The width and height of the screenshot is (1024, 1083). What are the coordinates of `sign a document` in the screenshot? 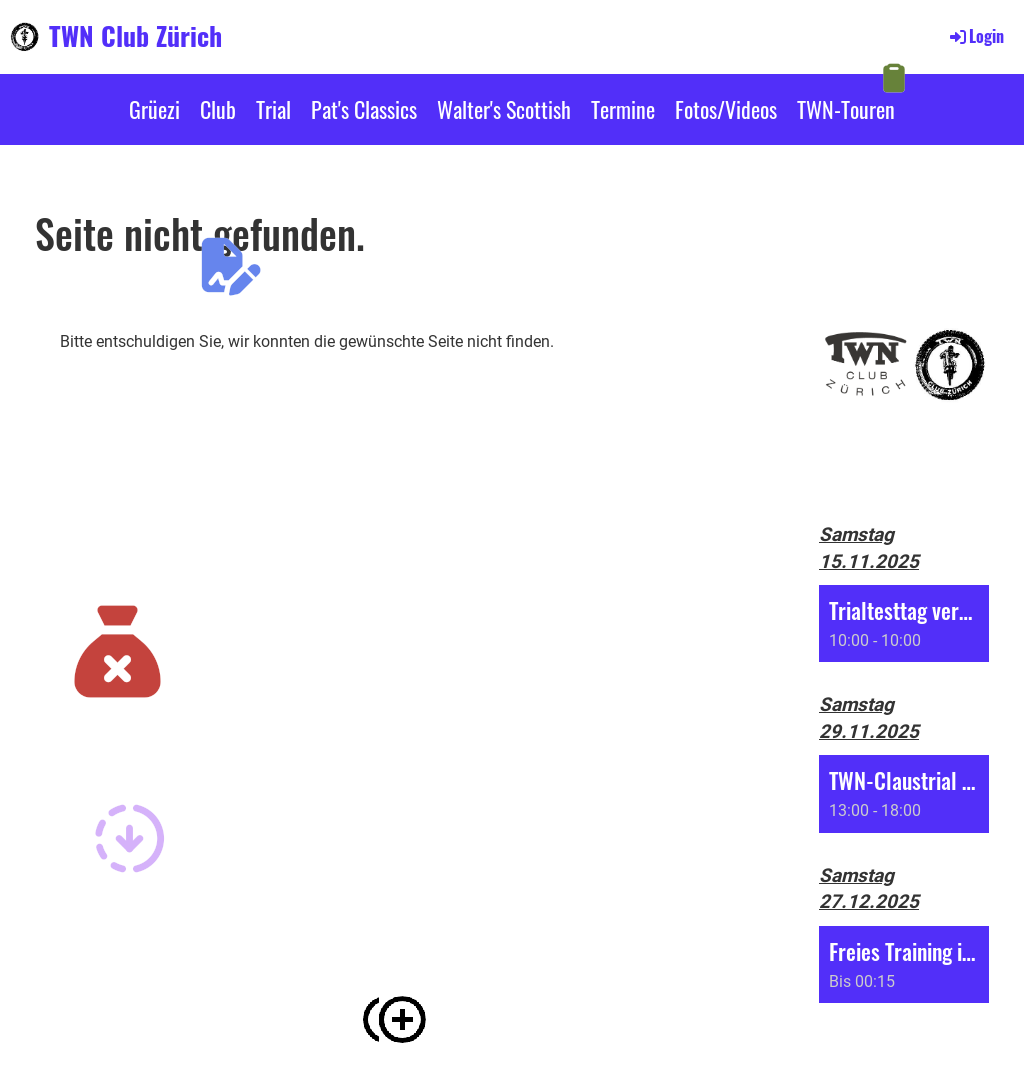 It's located at (229, 265).